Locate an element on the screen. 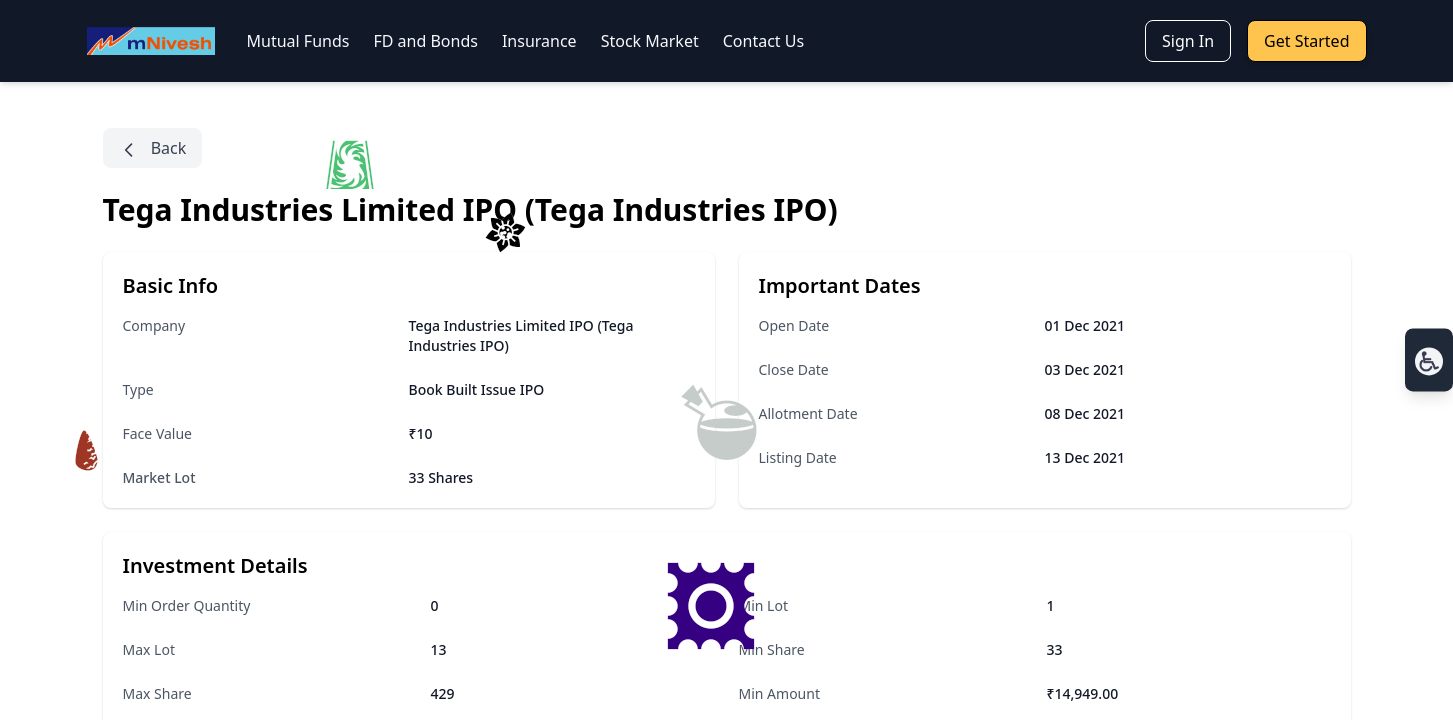  indicates a postage stamp or mail item is located at coordinates (711, 606).